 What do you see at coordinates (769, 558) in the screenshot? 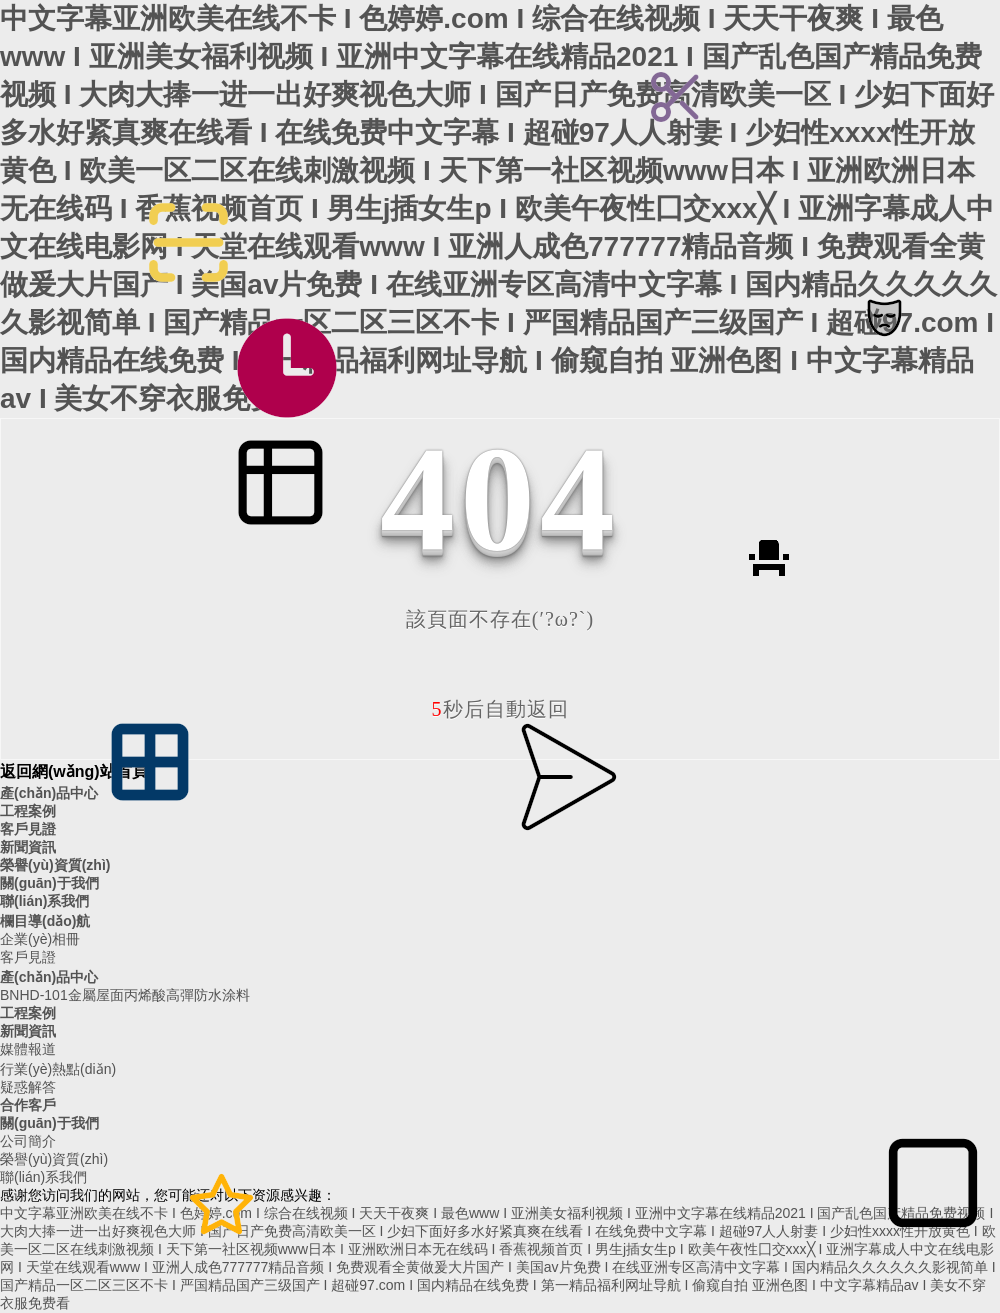
I see `view or select your seat assignment` at bounding box center [769, 558].